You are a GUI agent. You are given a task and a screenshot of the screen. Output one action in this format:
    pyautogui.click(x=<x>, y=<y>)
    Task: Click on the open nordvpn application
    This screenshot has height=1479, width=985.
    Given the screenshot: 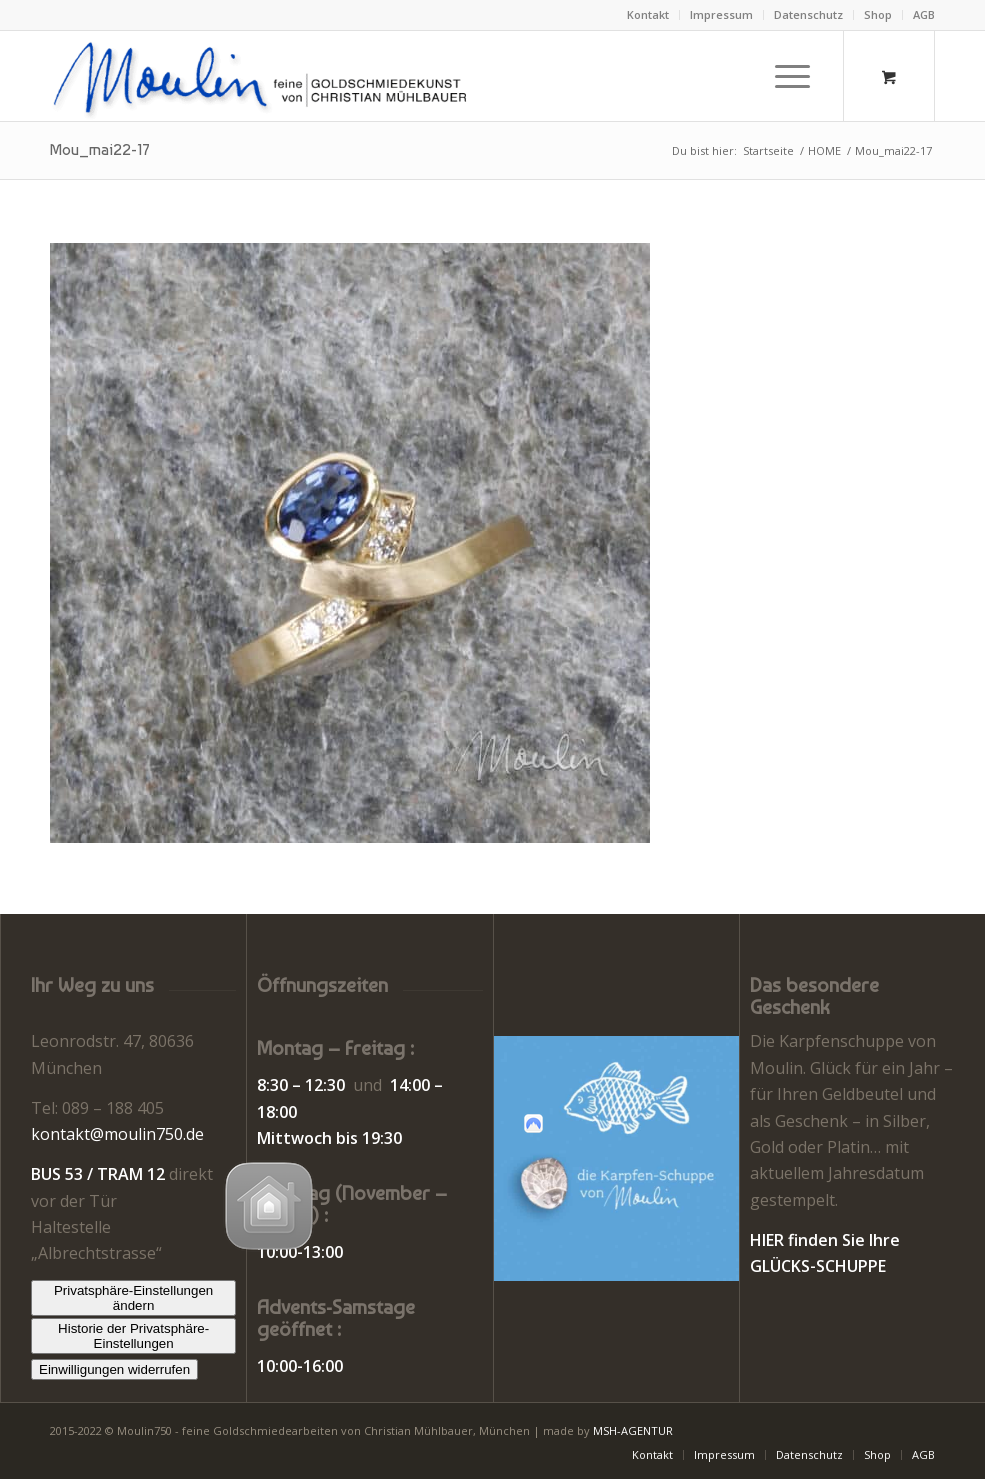 What is the action you would take?
    pyautogui.click(x=533, y=1123)
    